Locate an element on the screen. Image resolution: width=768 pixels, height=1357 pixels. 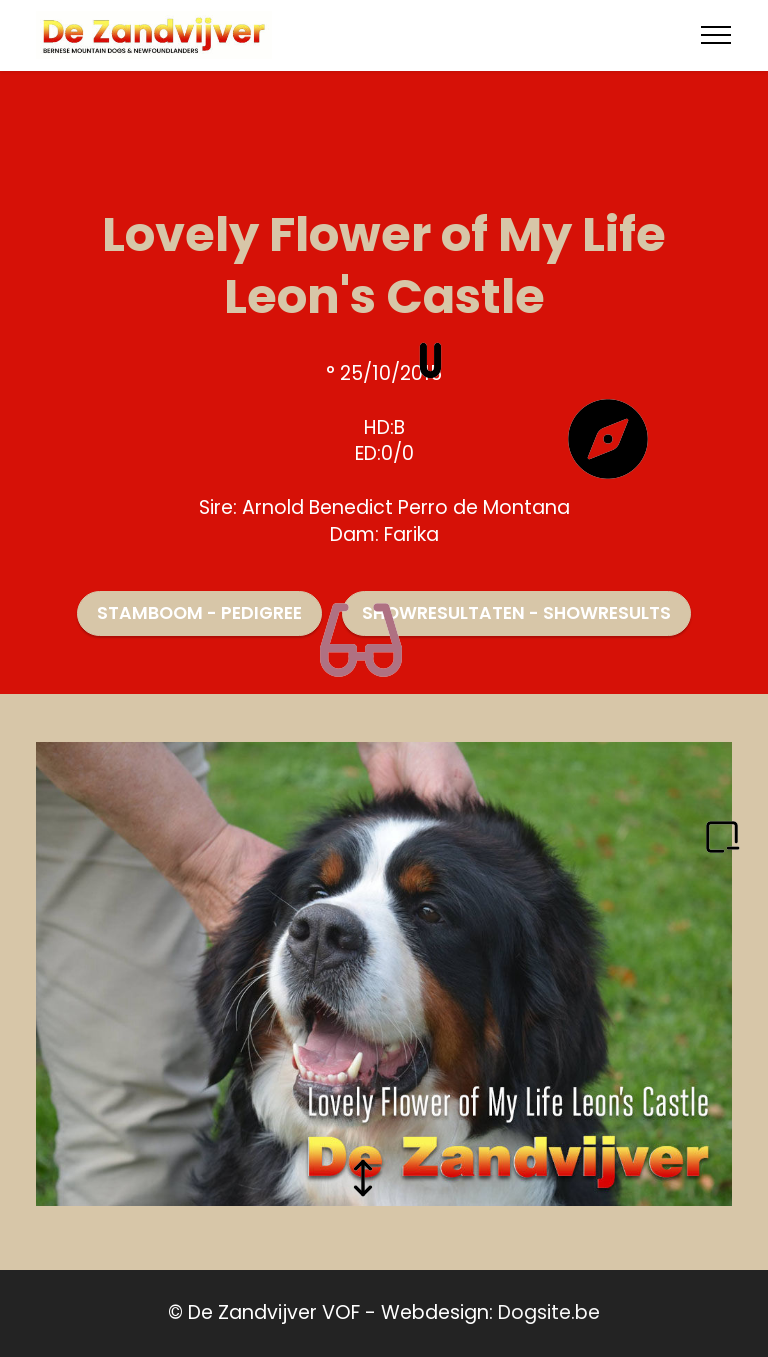
access navigation or direction features is located at coordinates (608, 439).